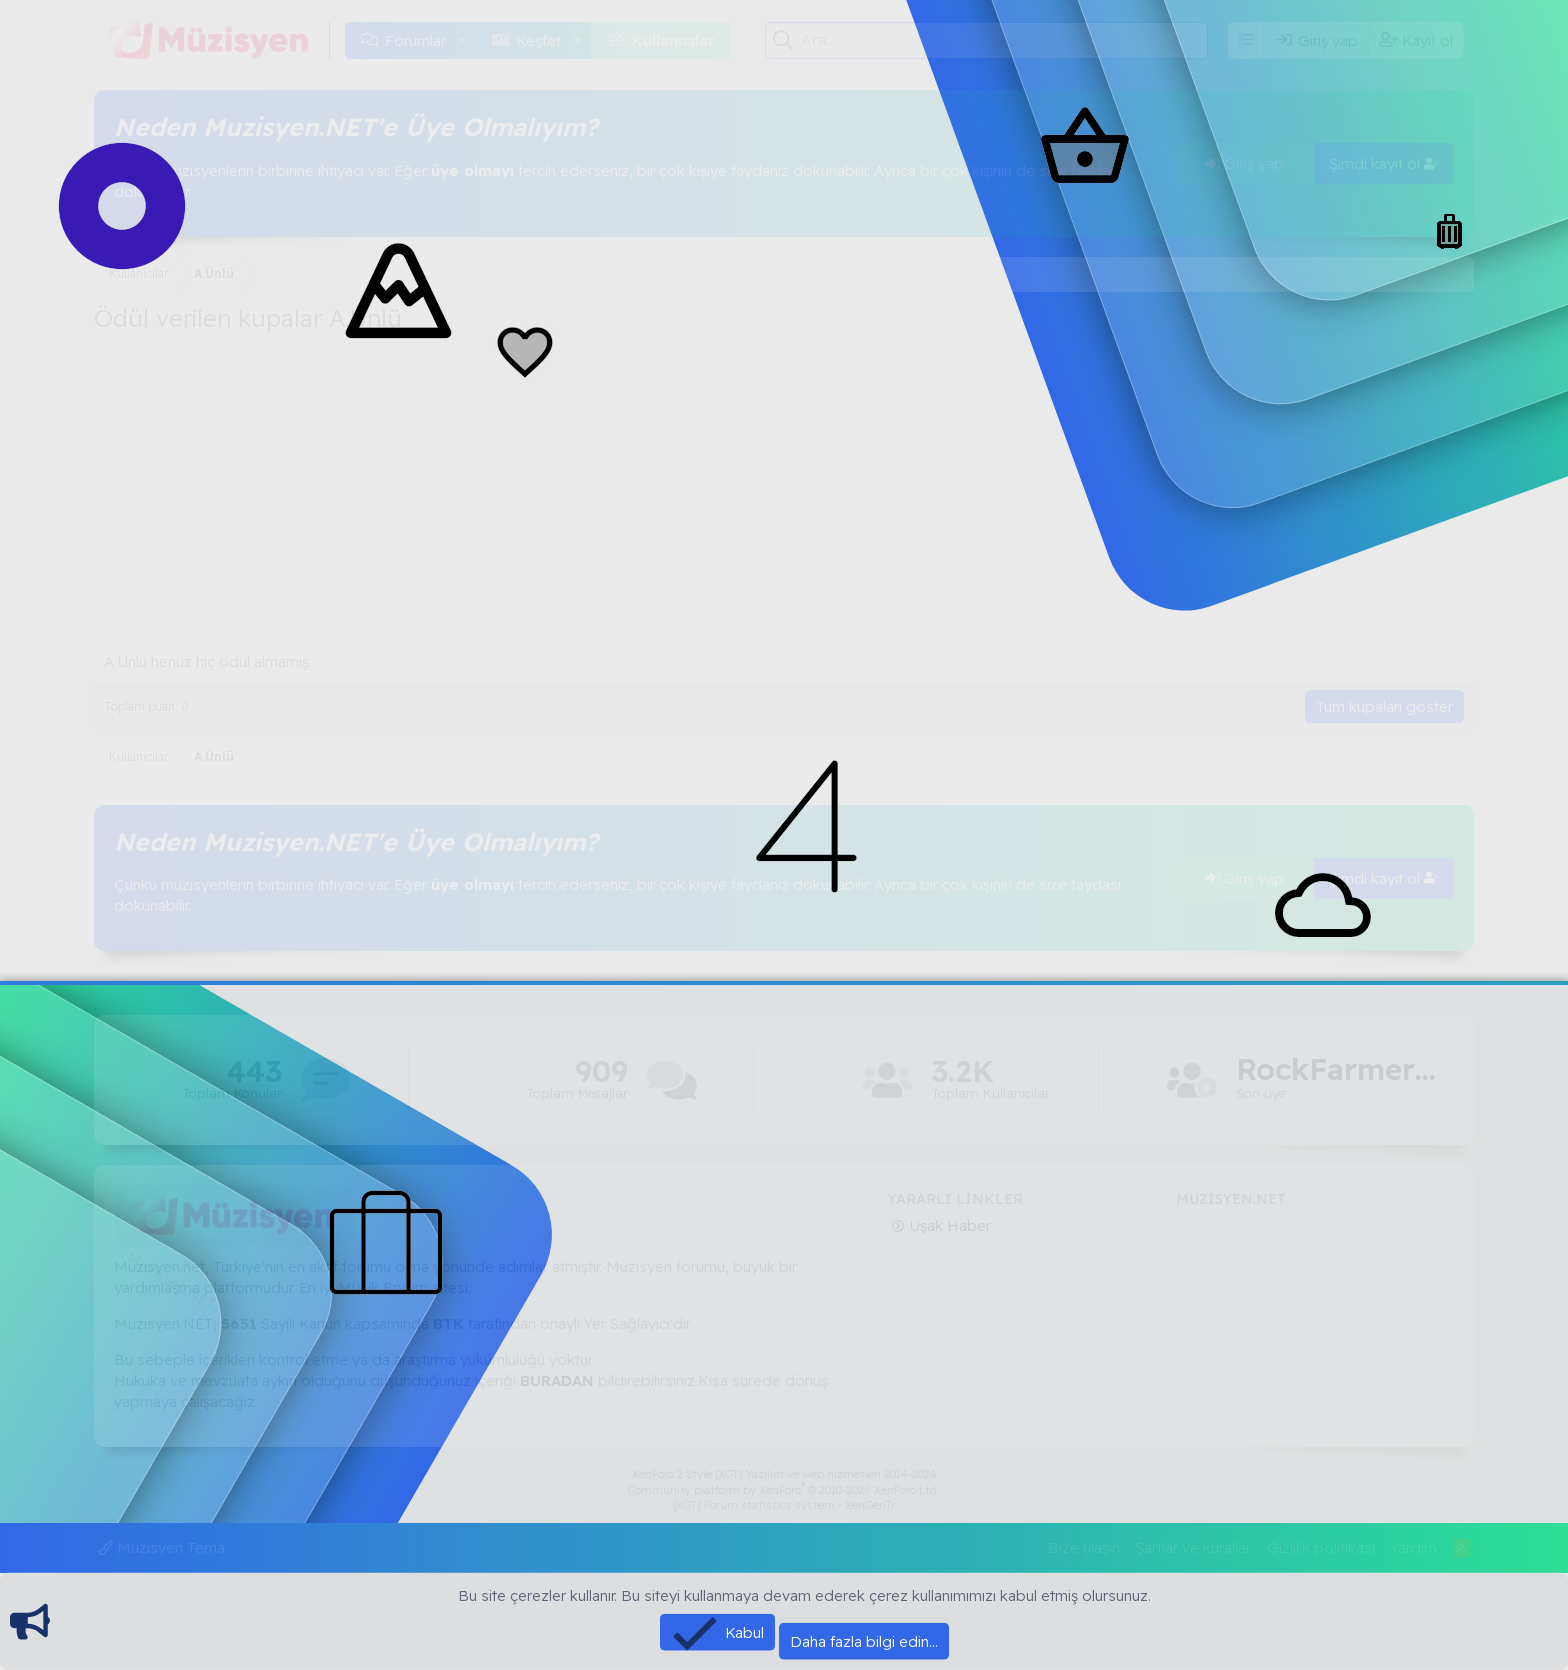 The image size is (1568, 1670). What do you see at coordinates (1323, 905) in the screenshot?
I see `access cloud storage` at bounding box center [1323, 905].